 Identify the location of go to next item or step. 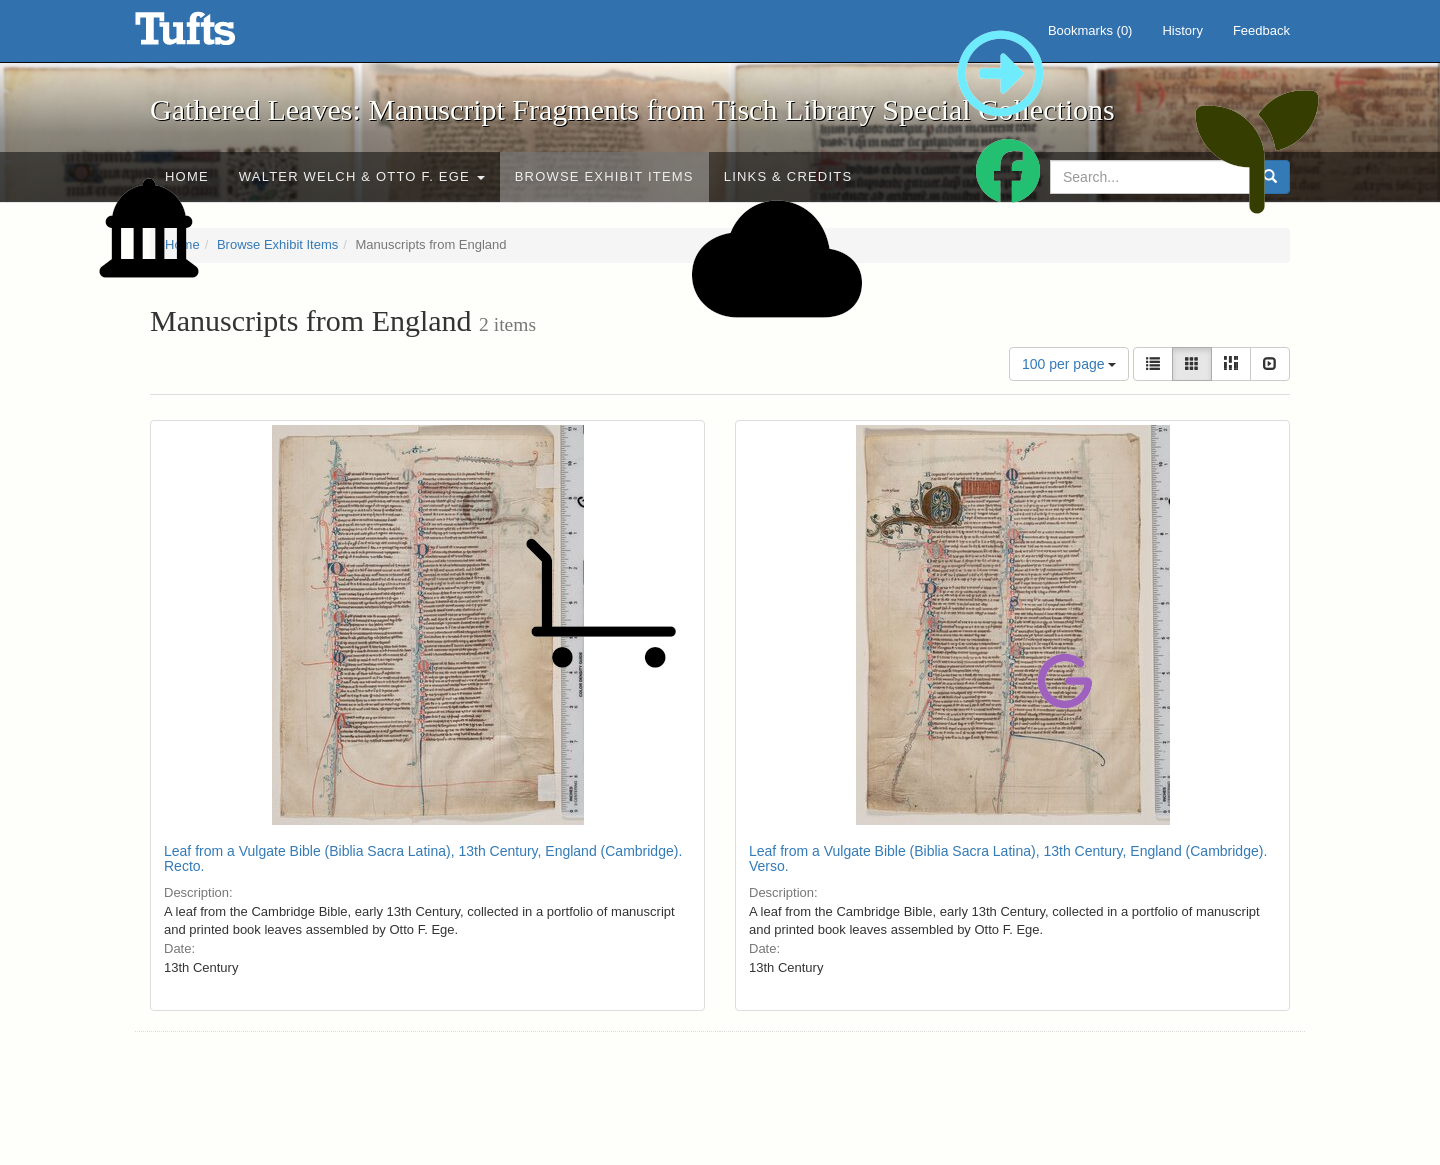
(1000, 73).